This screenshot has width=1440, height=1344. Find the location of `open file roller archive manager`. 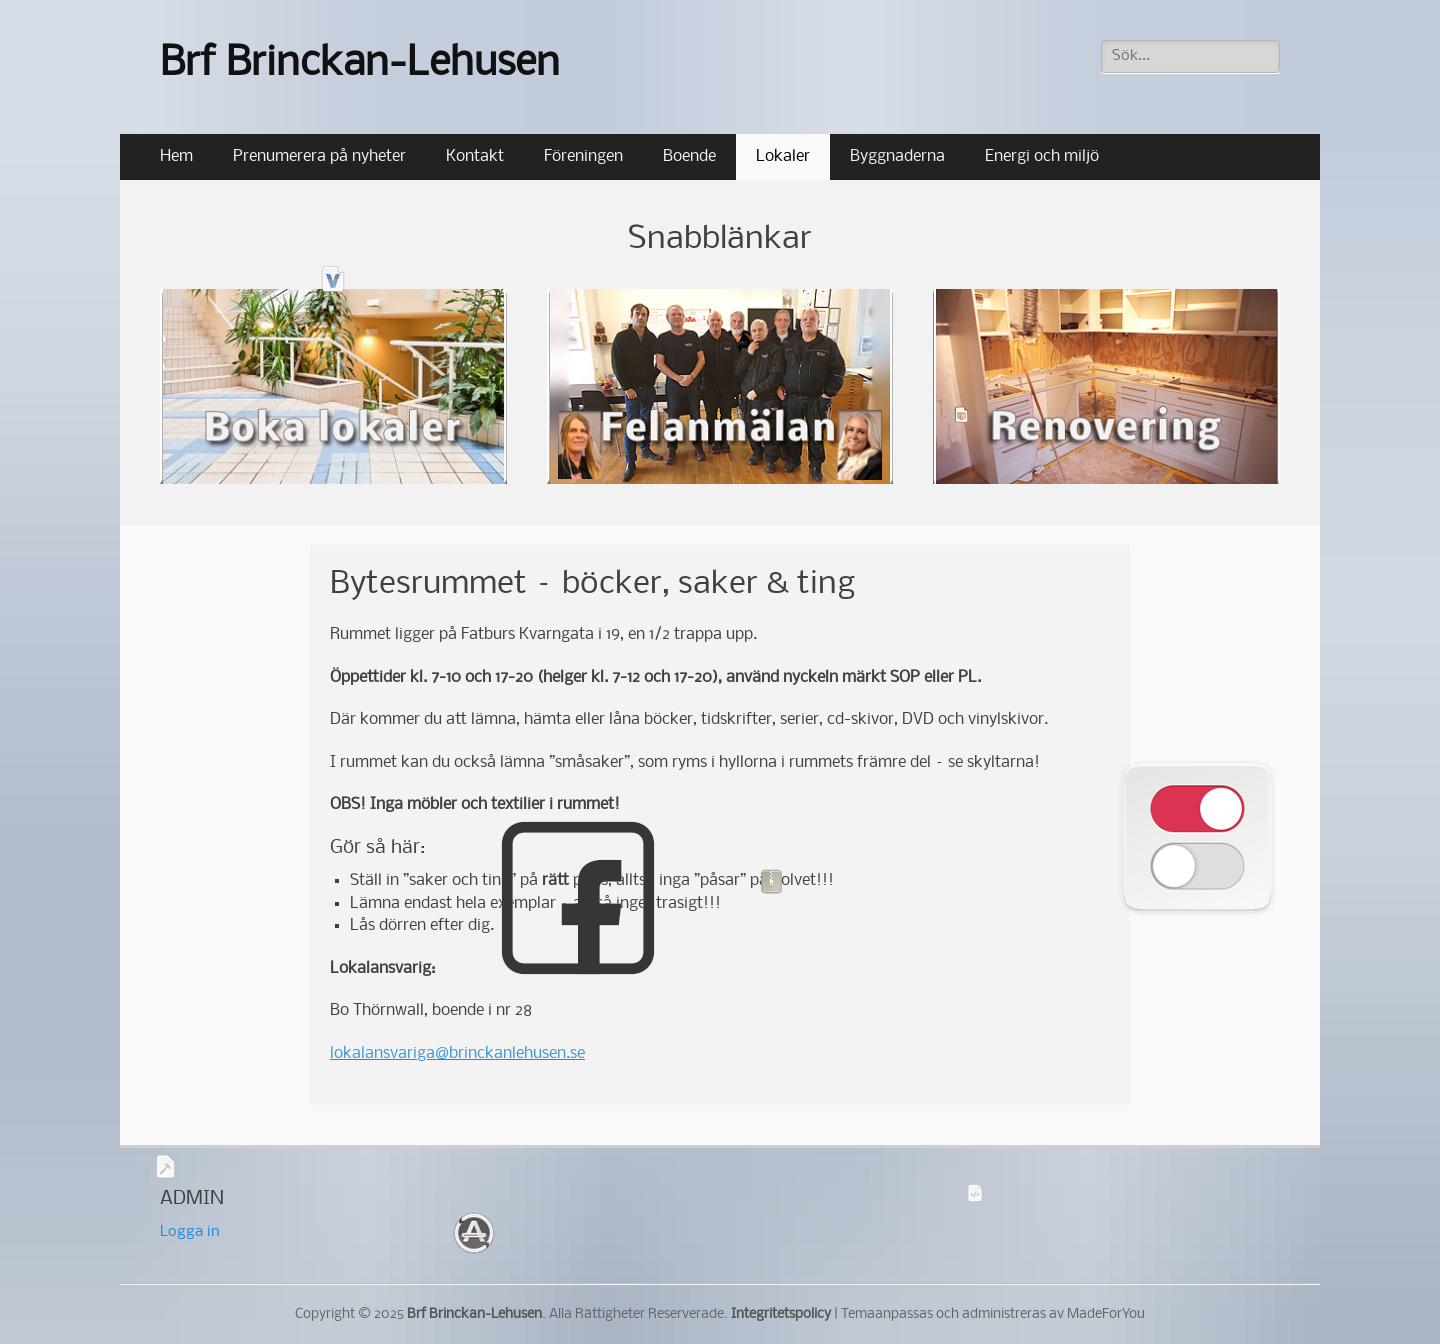

open file roller archive manager is located at coordinates (771, 881).